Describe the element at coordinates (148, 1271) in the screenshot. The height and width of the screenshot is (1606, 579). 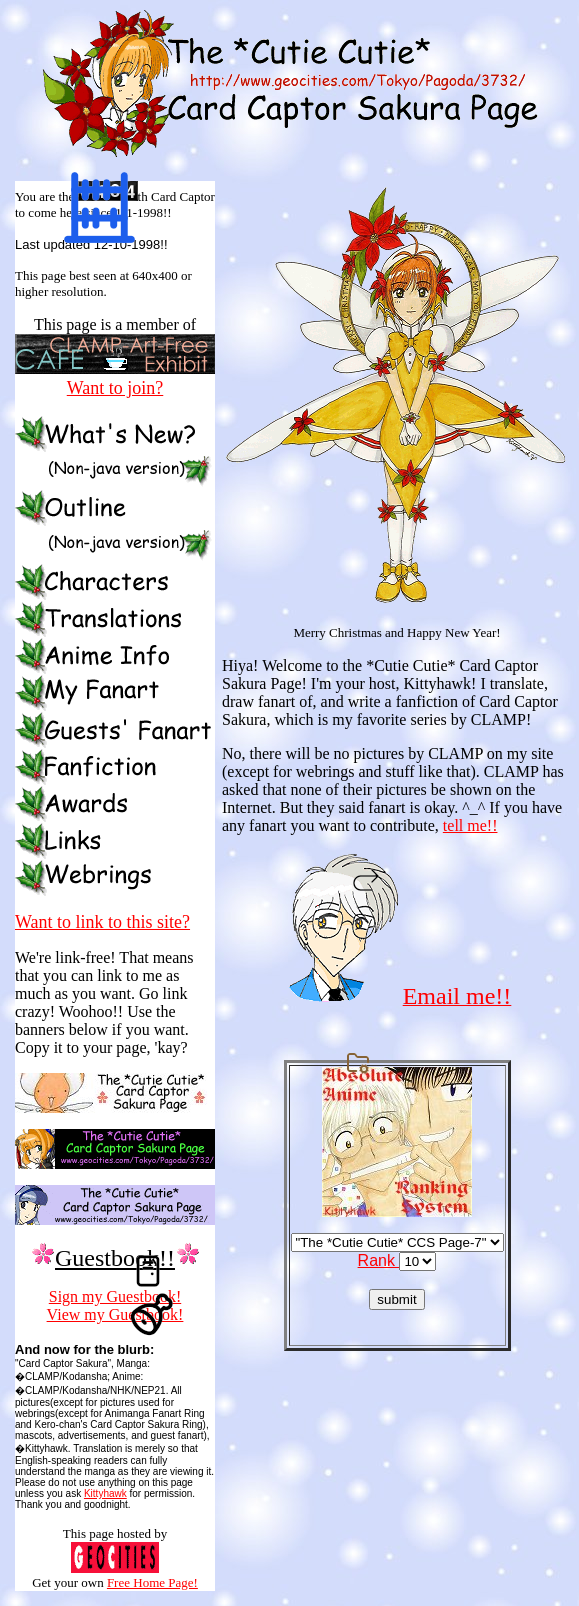
I see `access computer or desktop settings` at that location.